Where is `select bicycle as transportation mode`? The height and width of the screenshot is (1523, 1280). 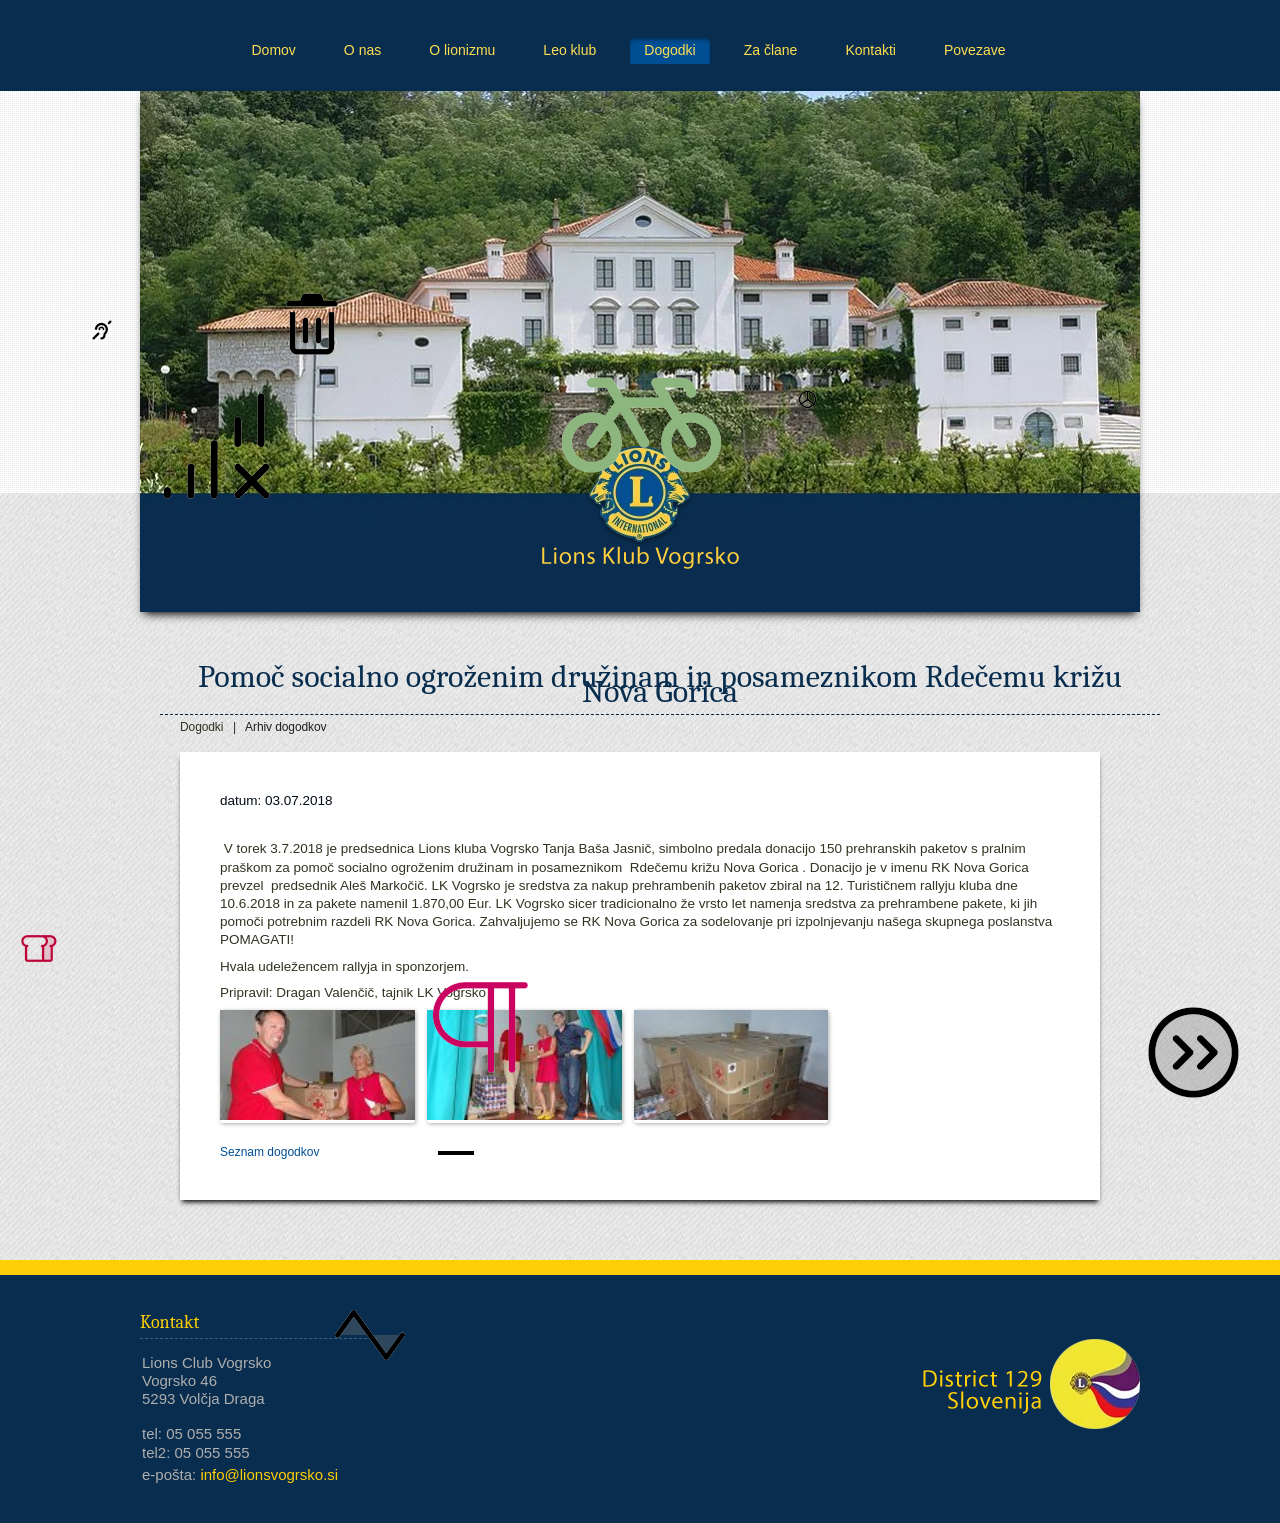 select bicycle as transportation mode is located at coordinates (641, 422).